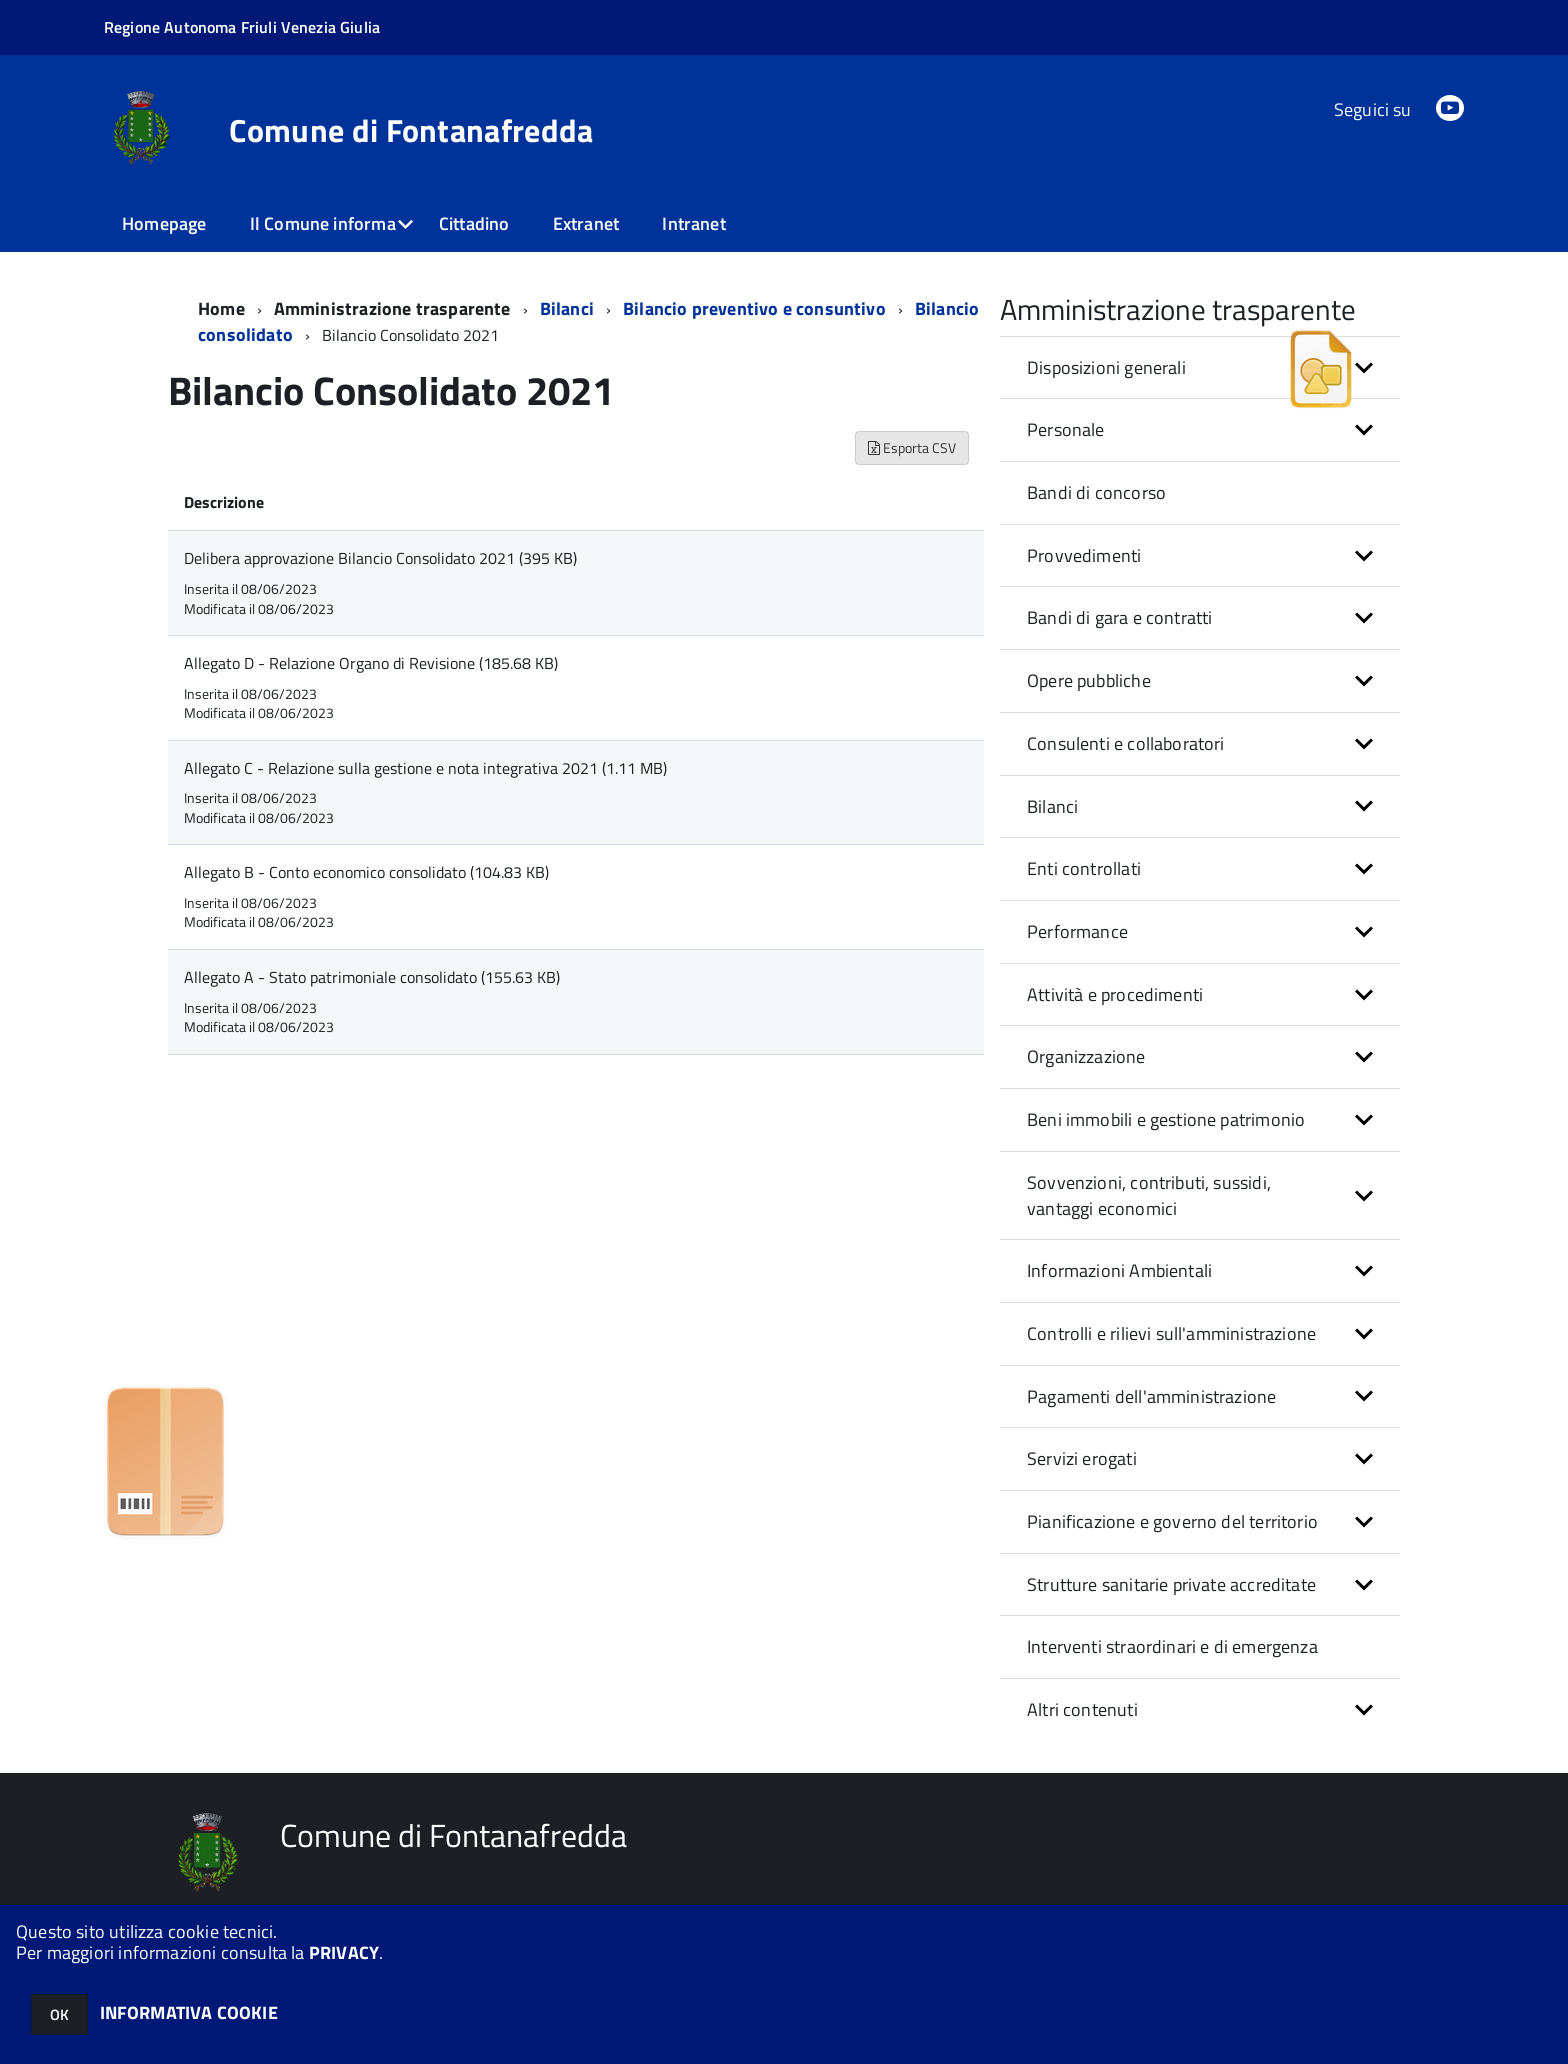 The width and height of the screenshot is (1568, 2064). Describe the element at coordinates (1321, 369) in the screenshot. I see `open an opendocument graphics template file` at that location.